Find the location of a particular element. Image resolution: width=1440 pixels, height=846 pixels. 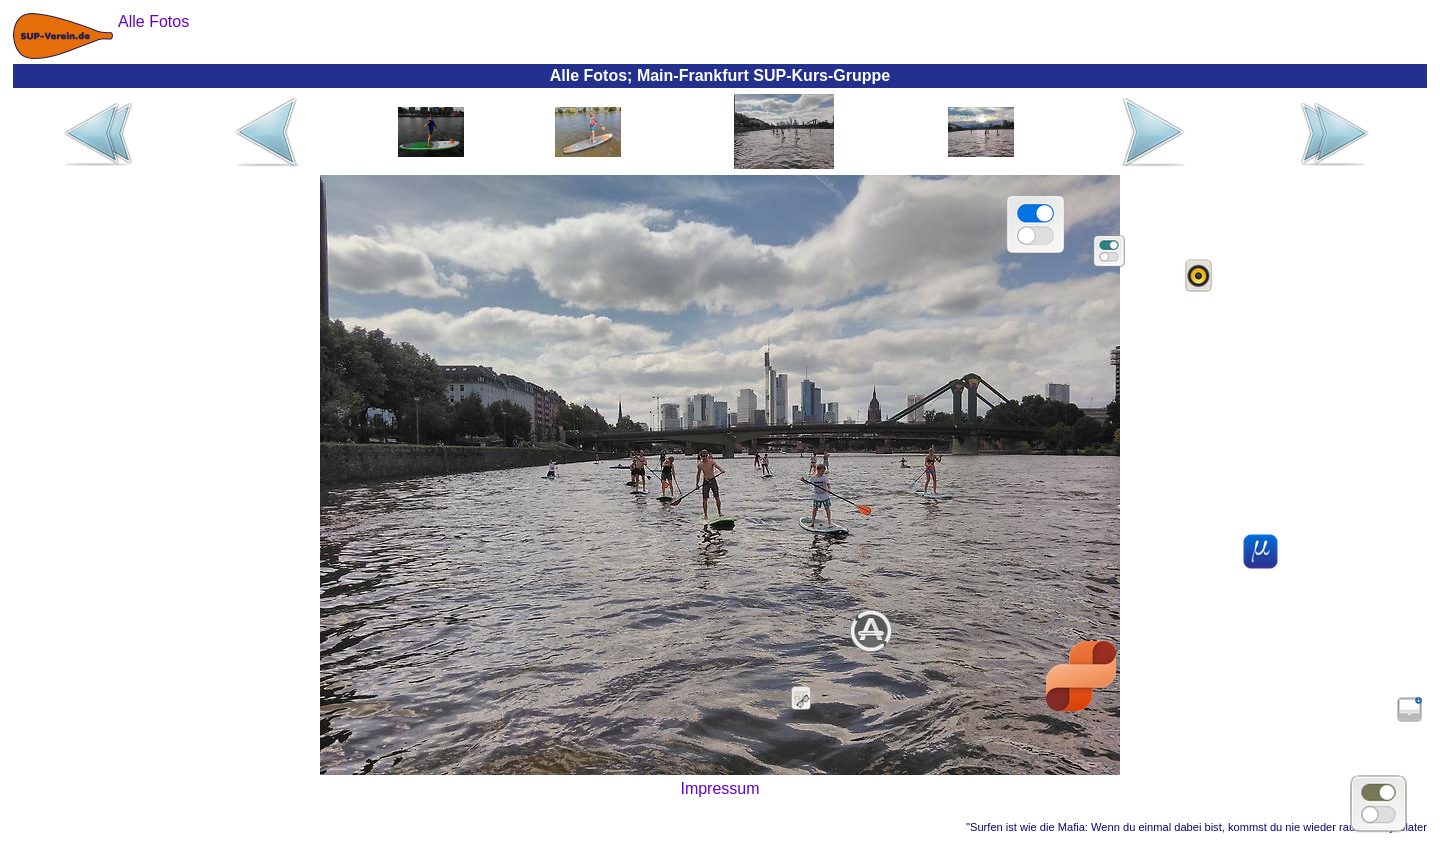

open microsoft power apps is located at coordinates (1081, 676).